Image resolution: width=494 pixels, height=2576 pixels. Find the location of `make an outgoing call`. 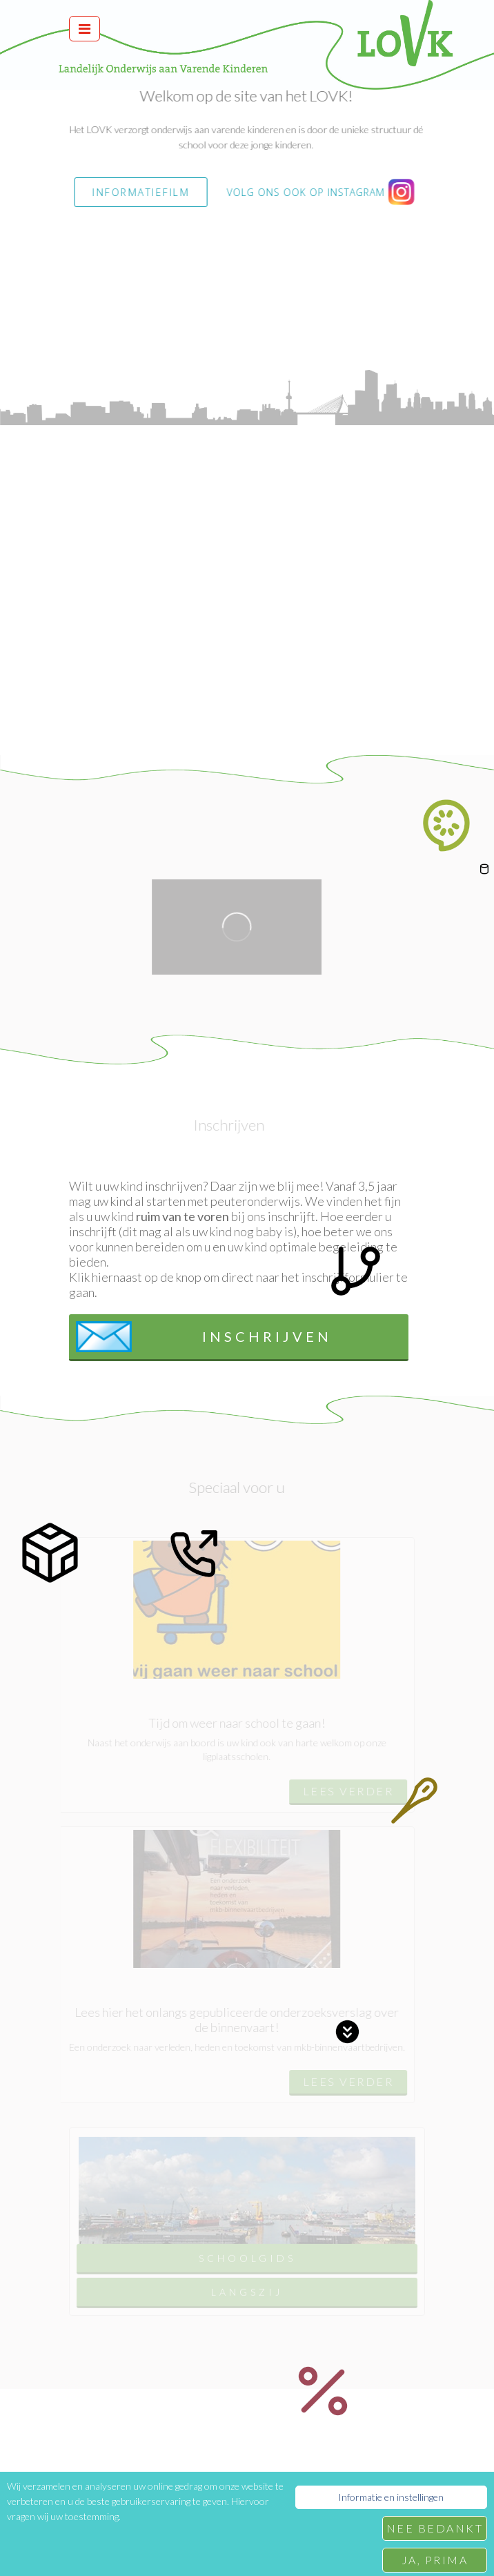

make an outgoing call is located at coordinates (192, 1554).